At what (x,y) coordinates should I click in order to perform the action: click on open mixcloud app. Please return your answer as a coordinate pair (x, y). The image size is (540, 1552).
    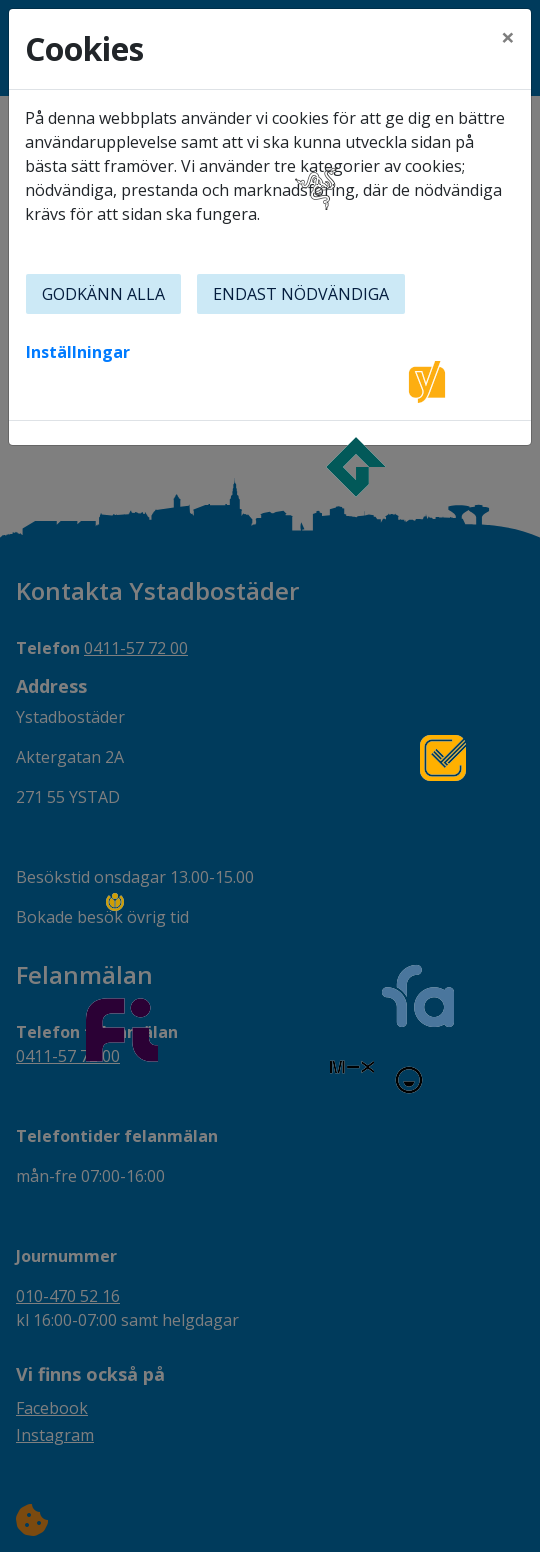
    Looking at the image, I should click on (352, 1067).